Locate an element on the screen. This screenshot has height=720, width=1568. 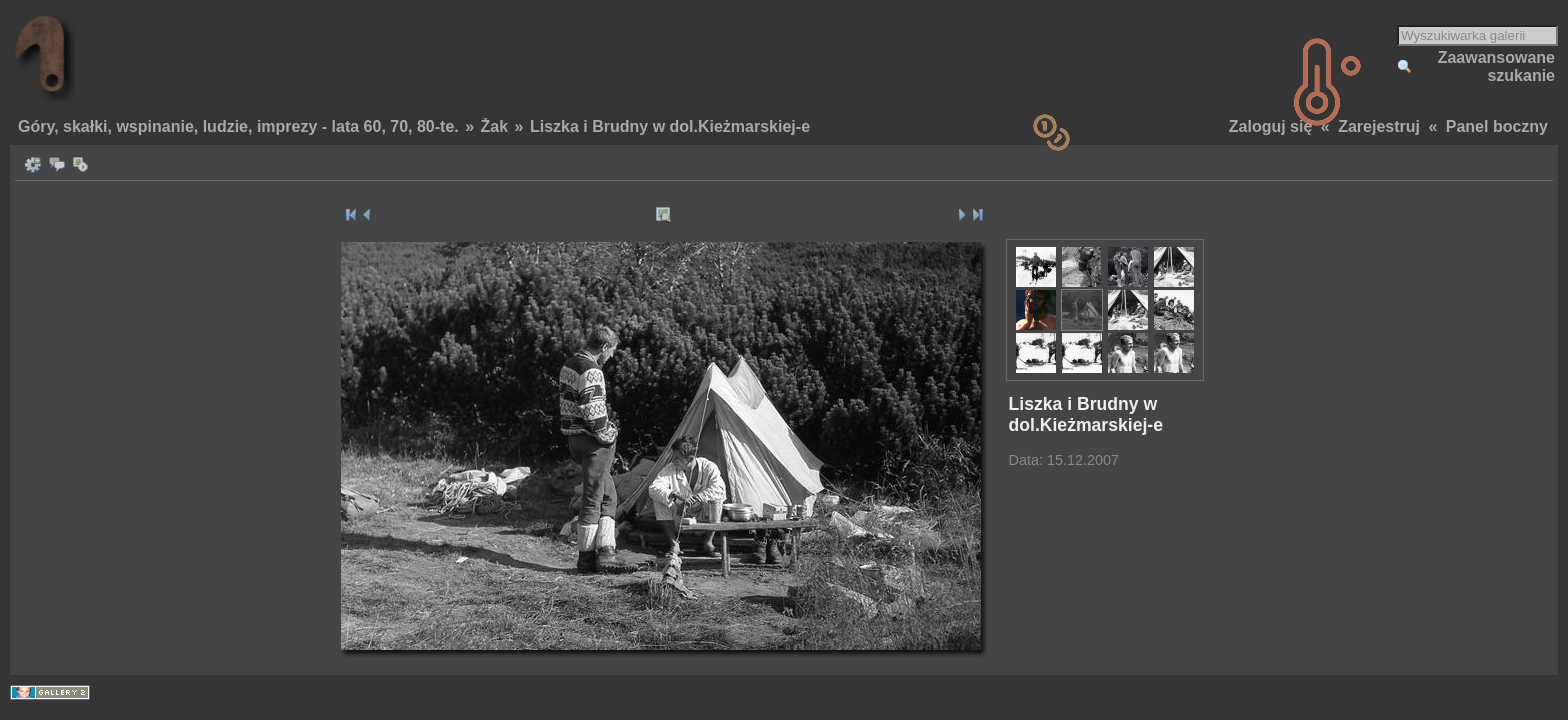
view current temperature is located at coordinates (1320, 82).